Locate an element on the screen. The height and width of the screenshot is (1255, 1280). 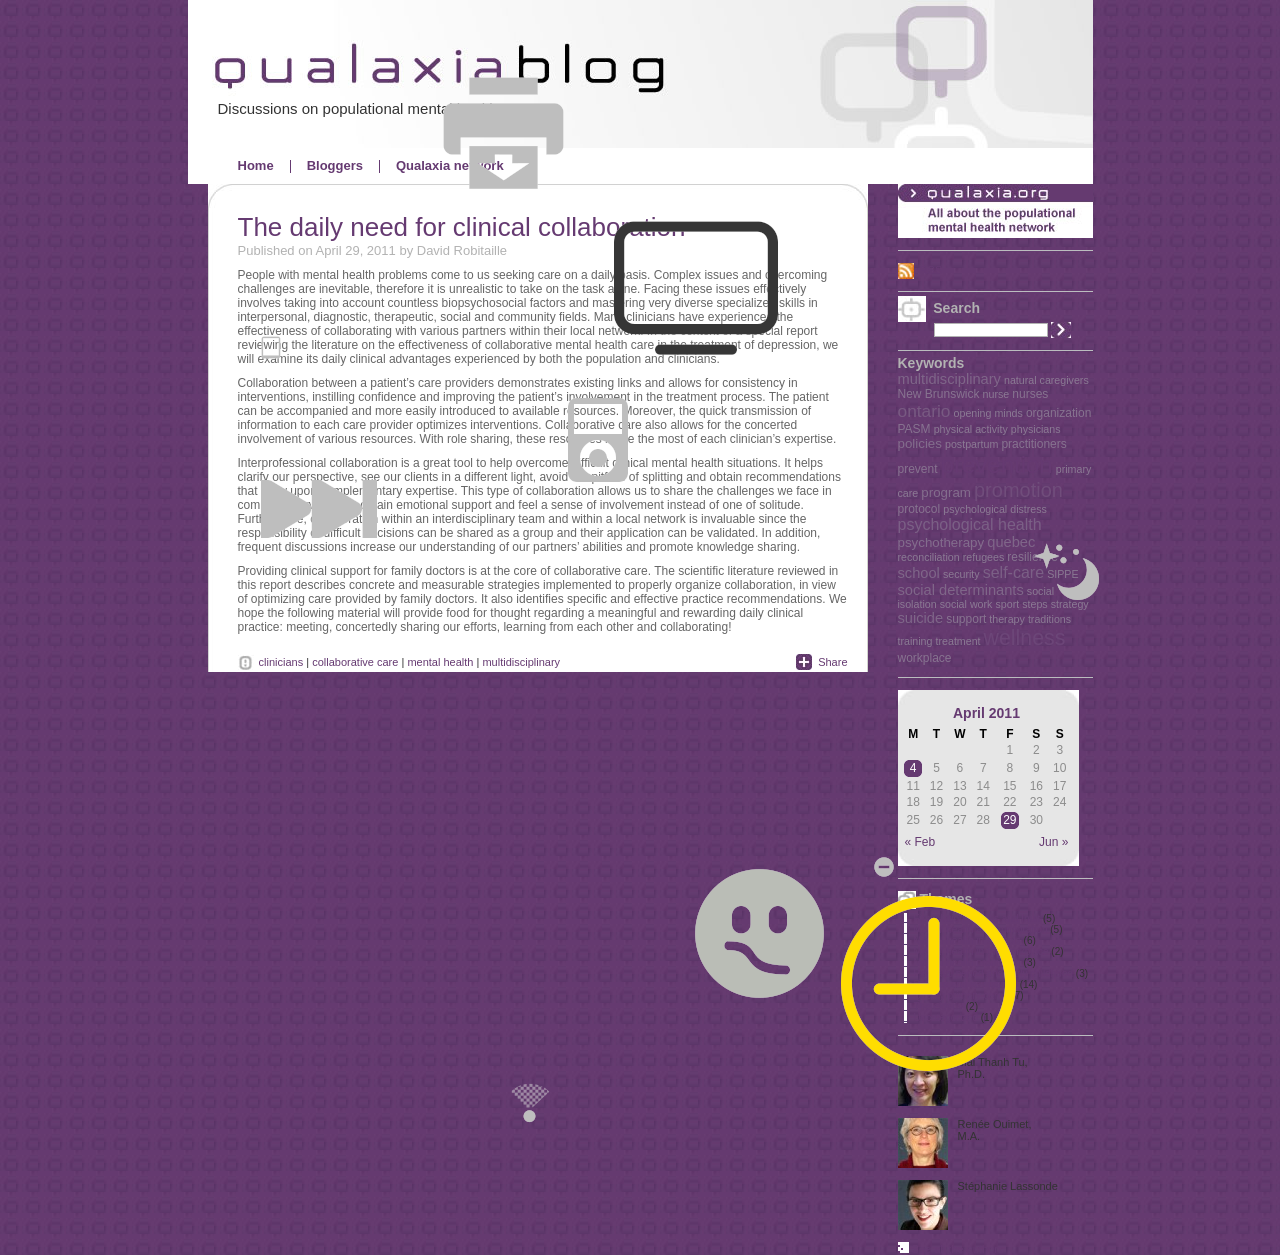
skip to the next track is located at coordinates (319, 509).